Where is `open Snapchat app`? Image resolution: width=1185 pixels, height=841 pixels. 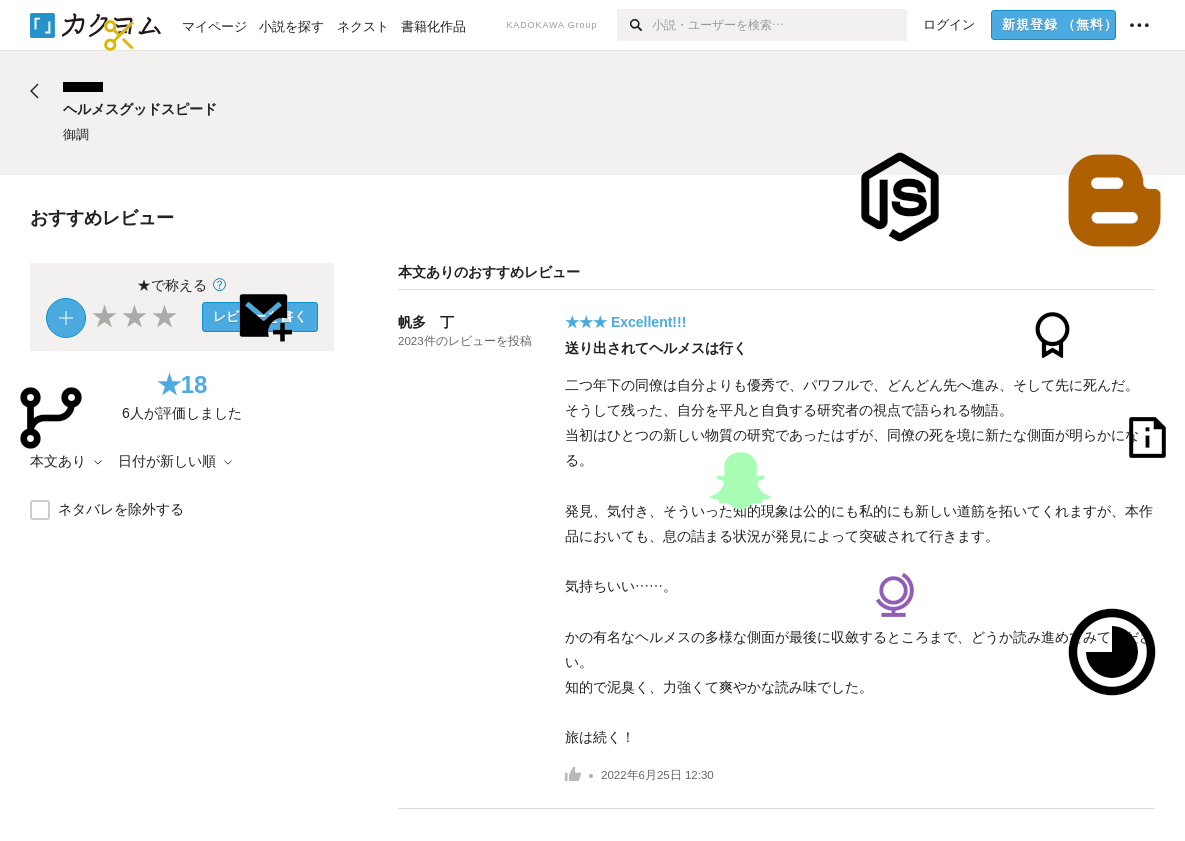
open Snapchat app is located at coordinates (740, 479).